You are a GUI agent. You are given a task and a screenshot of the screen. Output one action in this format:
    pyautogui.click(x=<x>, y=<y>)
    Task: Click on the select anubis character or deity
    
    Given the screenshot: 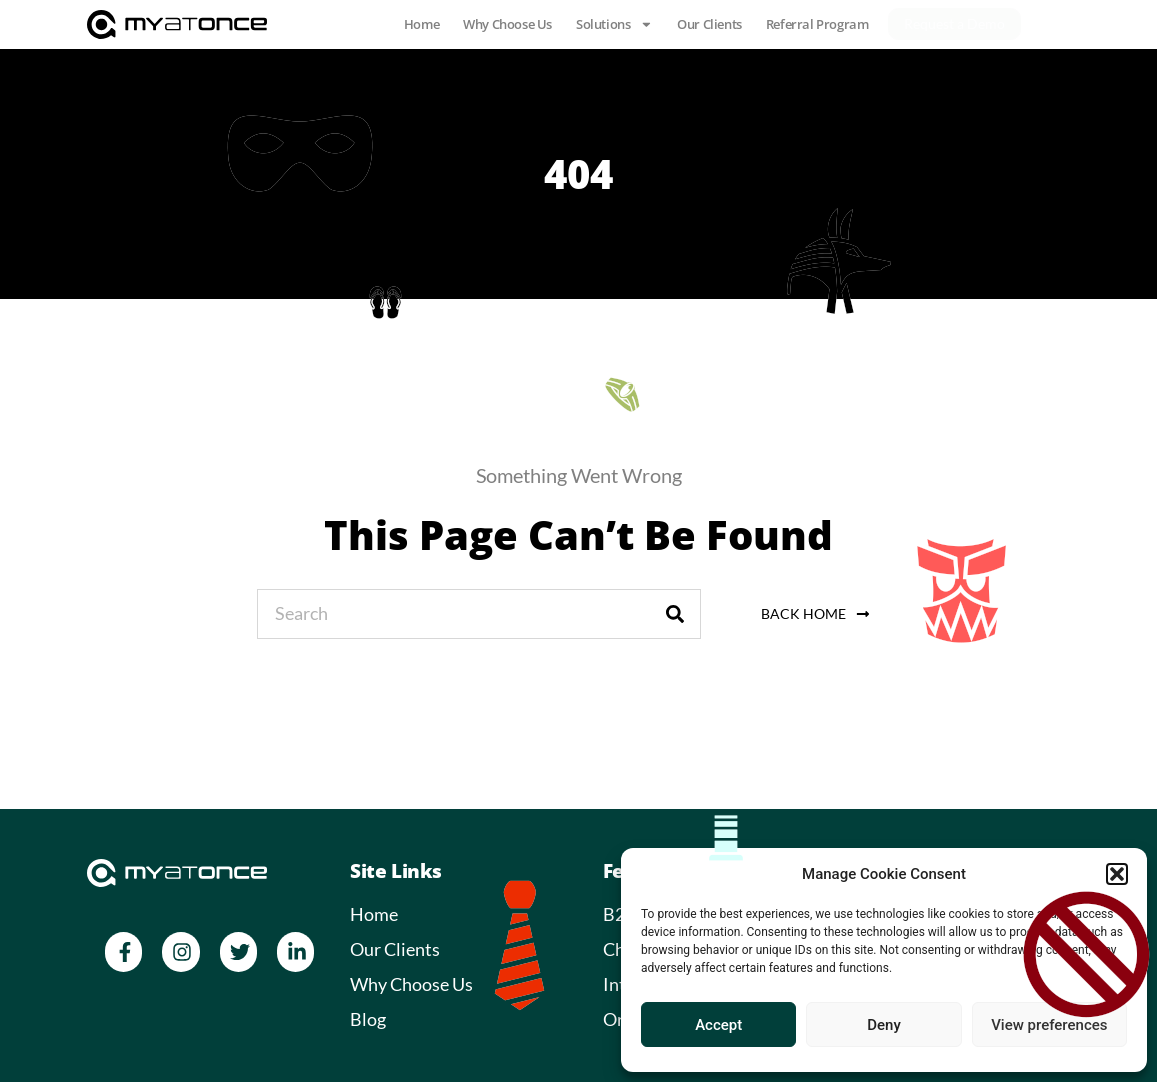 What is the action you would take?
    pyautogui.click(x=839, y=261)
    